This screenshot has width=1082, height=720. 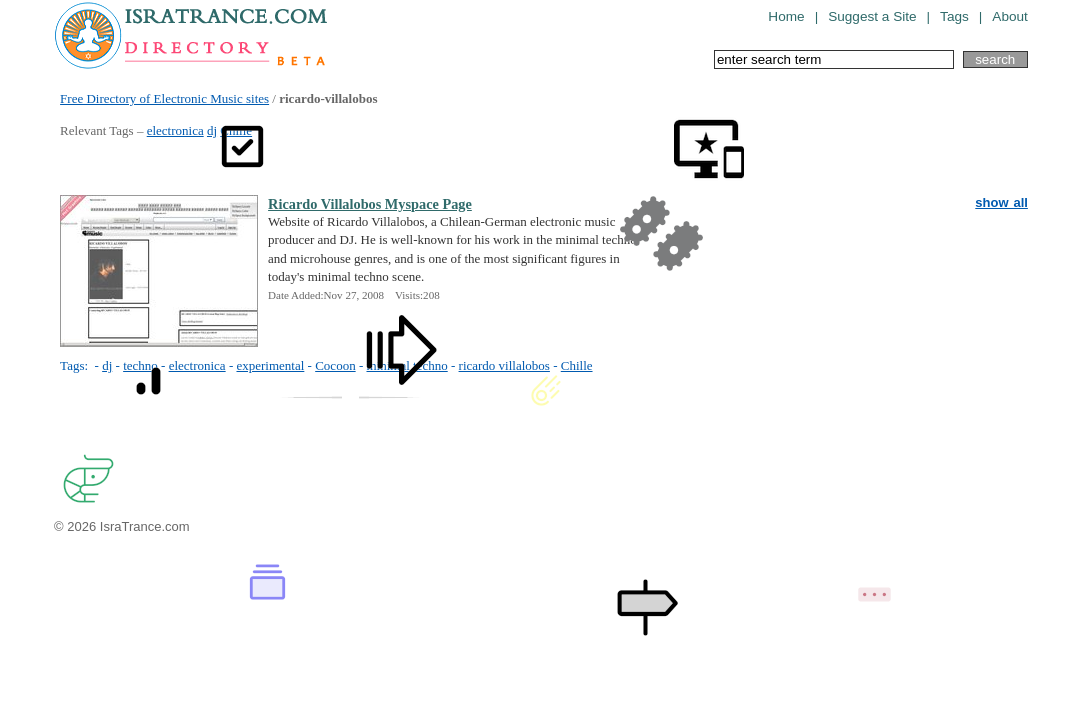 What do you see at coordinates (399, 350) in the screenshot?
I see `skip forward or advance to next item` at bounding box center [399, 350].